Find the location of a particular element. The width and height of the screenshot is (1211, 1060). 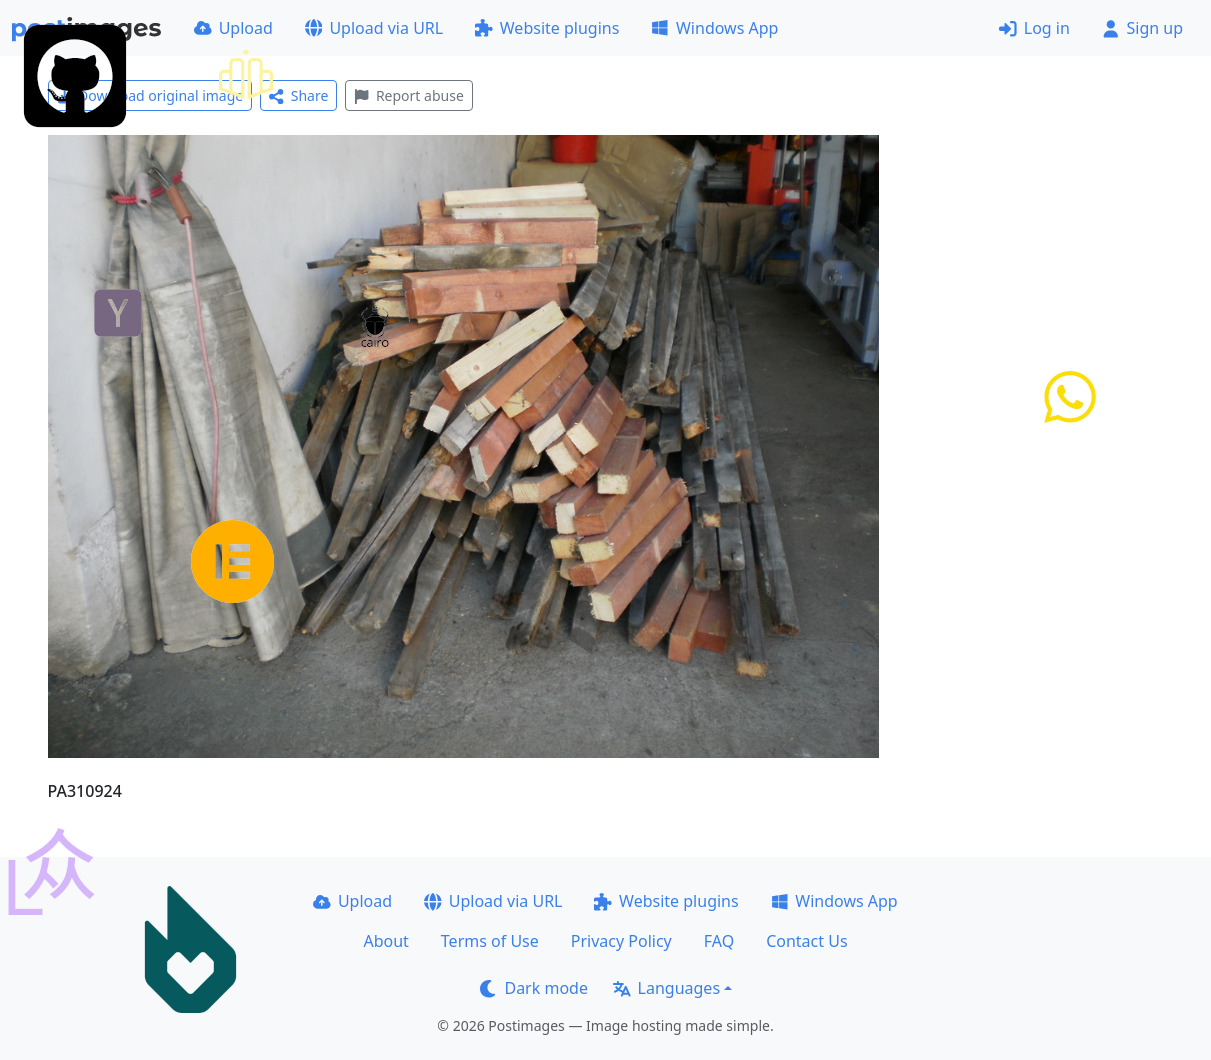

visit fandom wiki website is located at coordinates (190, 949).